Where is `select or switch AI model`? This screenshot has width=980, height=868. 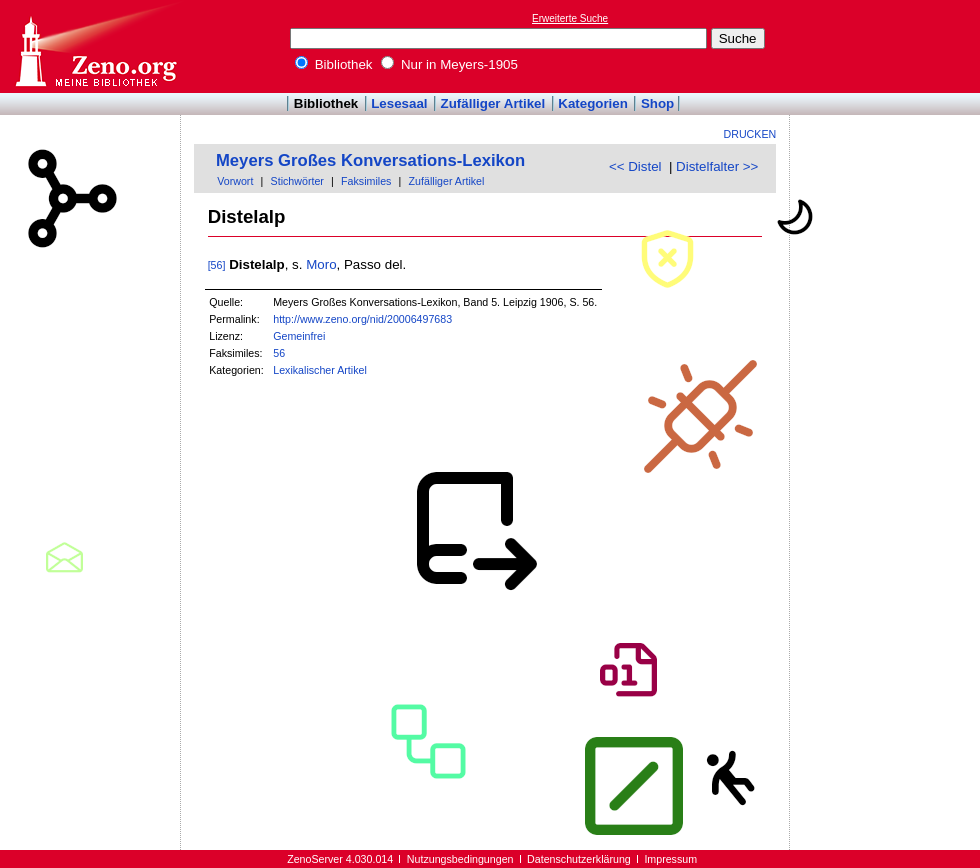
select or switch AI model is located at coordinates (72, 198).